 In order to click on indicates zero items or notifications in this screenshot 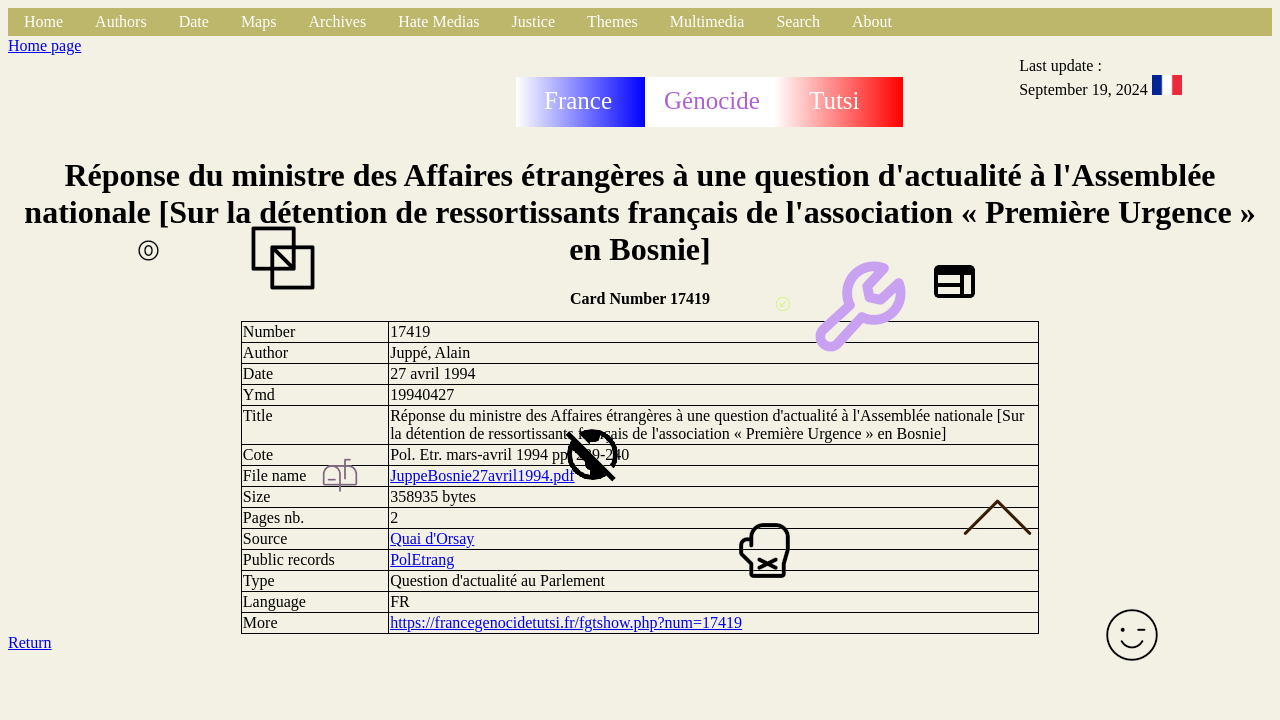, I will do `click(148, 250)`.